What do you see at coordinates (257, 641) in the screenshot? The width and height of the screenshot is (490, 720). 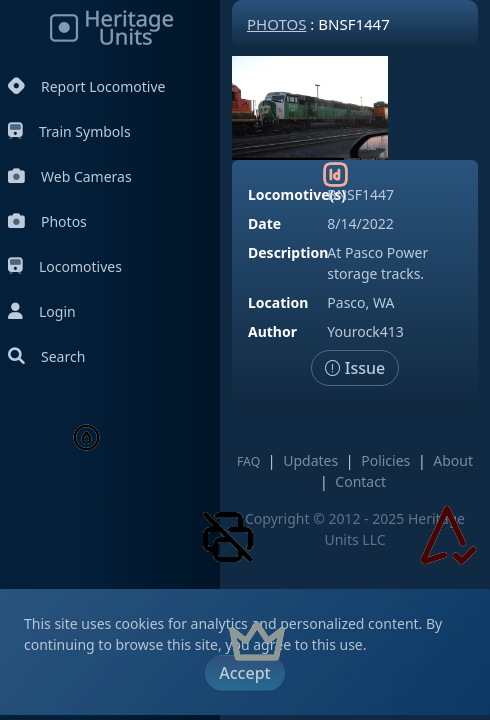 I see `indicates premium or VIP membership status` at bounding box center [257, 641].